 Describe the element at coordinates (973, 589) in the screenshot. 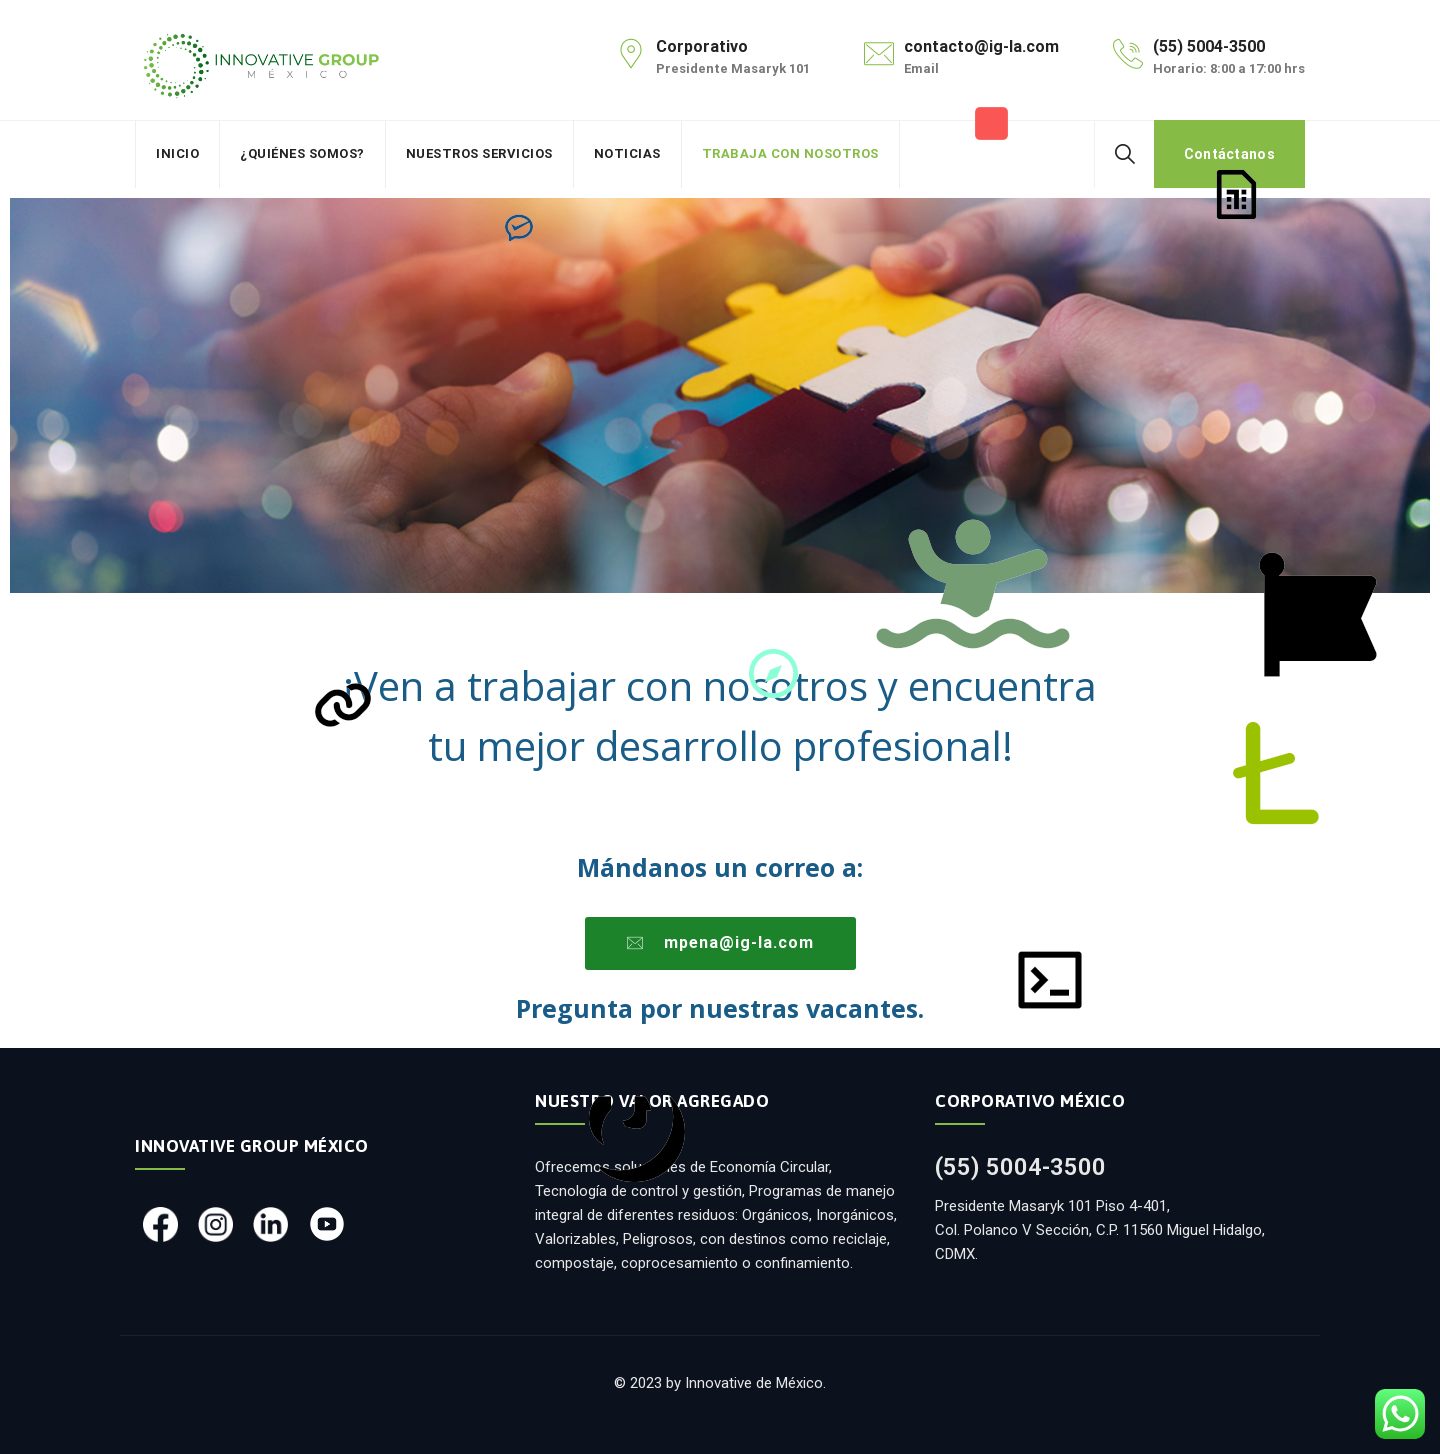

I see `indicates water safety or drowning hazard warning` at that location.